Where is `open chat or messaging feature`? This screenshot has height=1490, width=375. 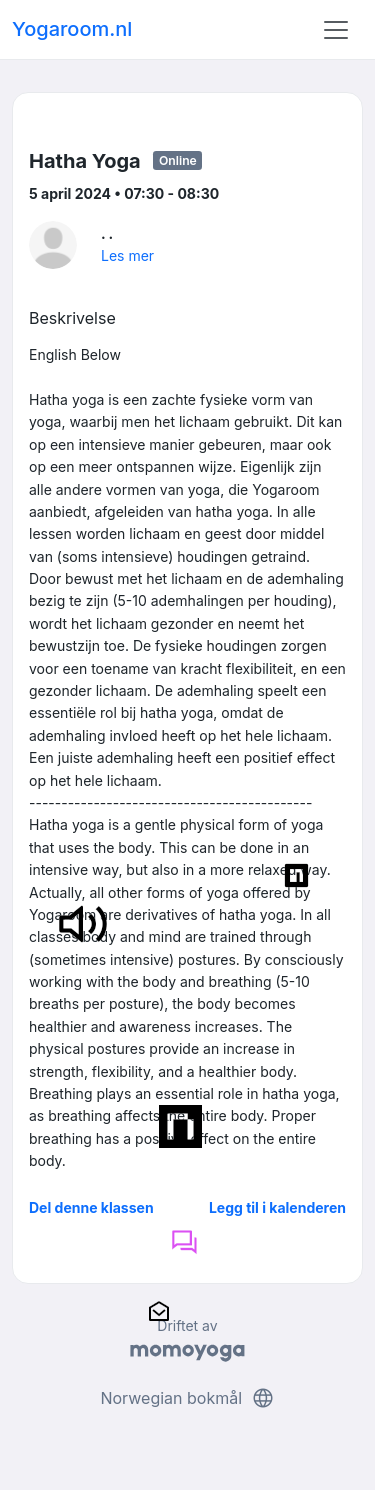
open chat or messaging feature is located at coordinates (185, 1242).